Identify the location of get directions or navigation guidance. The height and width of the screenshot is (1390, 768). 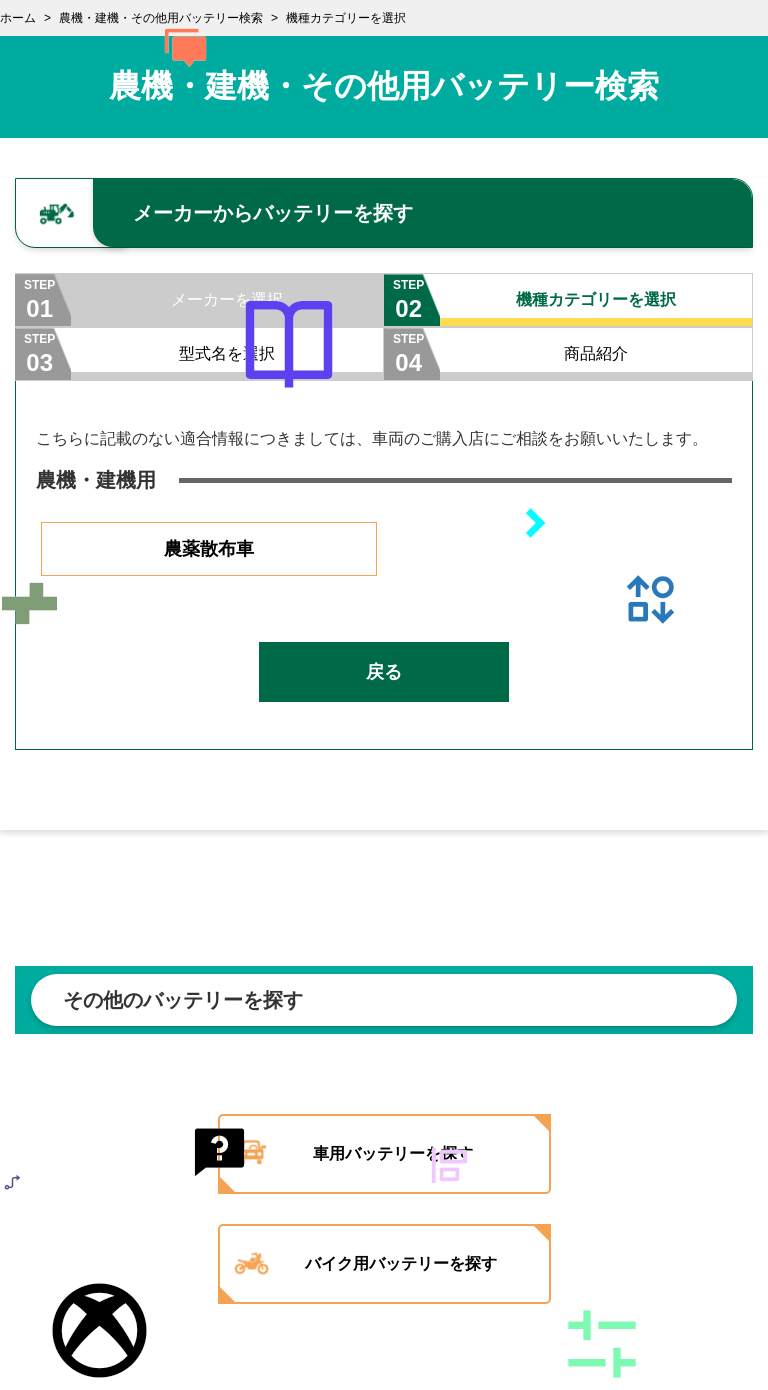
(12, 1182).